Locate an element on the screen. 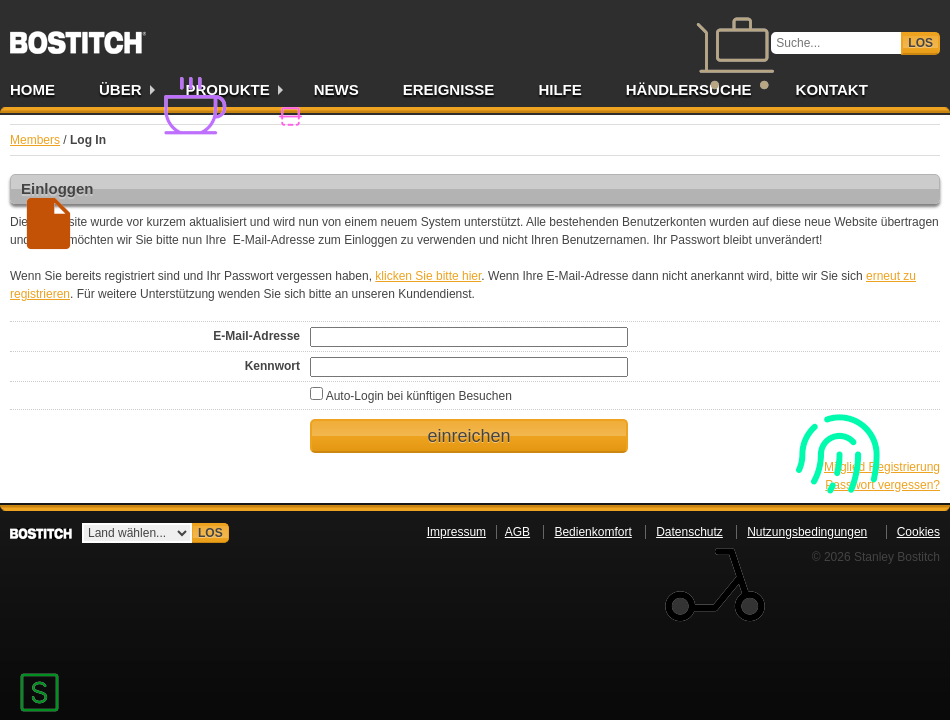 This screenshot has width=950, height=720. view or open a file is located at coordinates (48, 223).